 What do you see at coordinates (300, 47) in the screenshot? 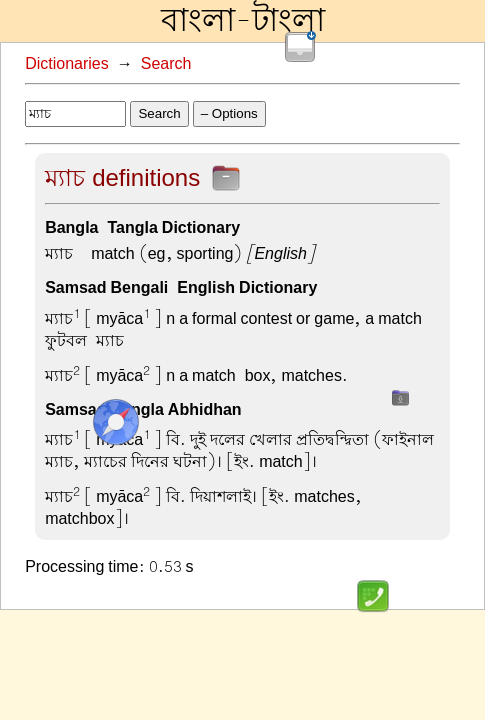
I see `access your email inbox` at bounding box center [300, 47].